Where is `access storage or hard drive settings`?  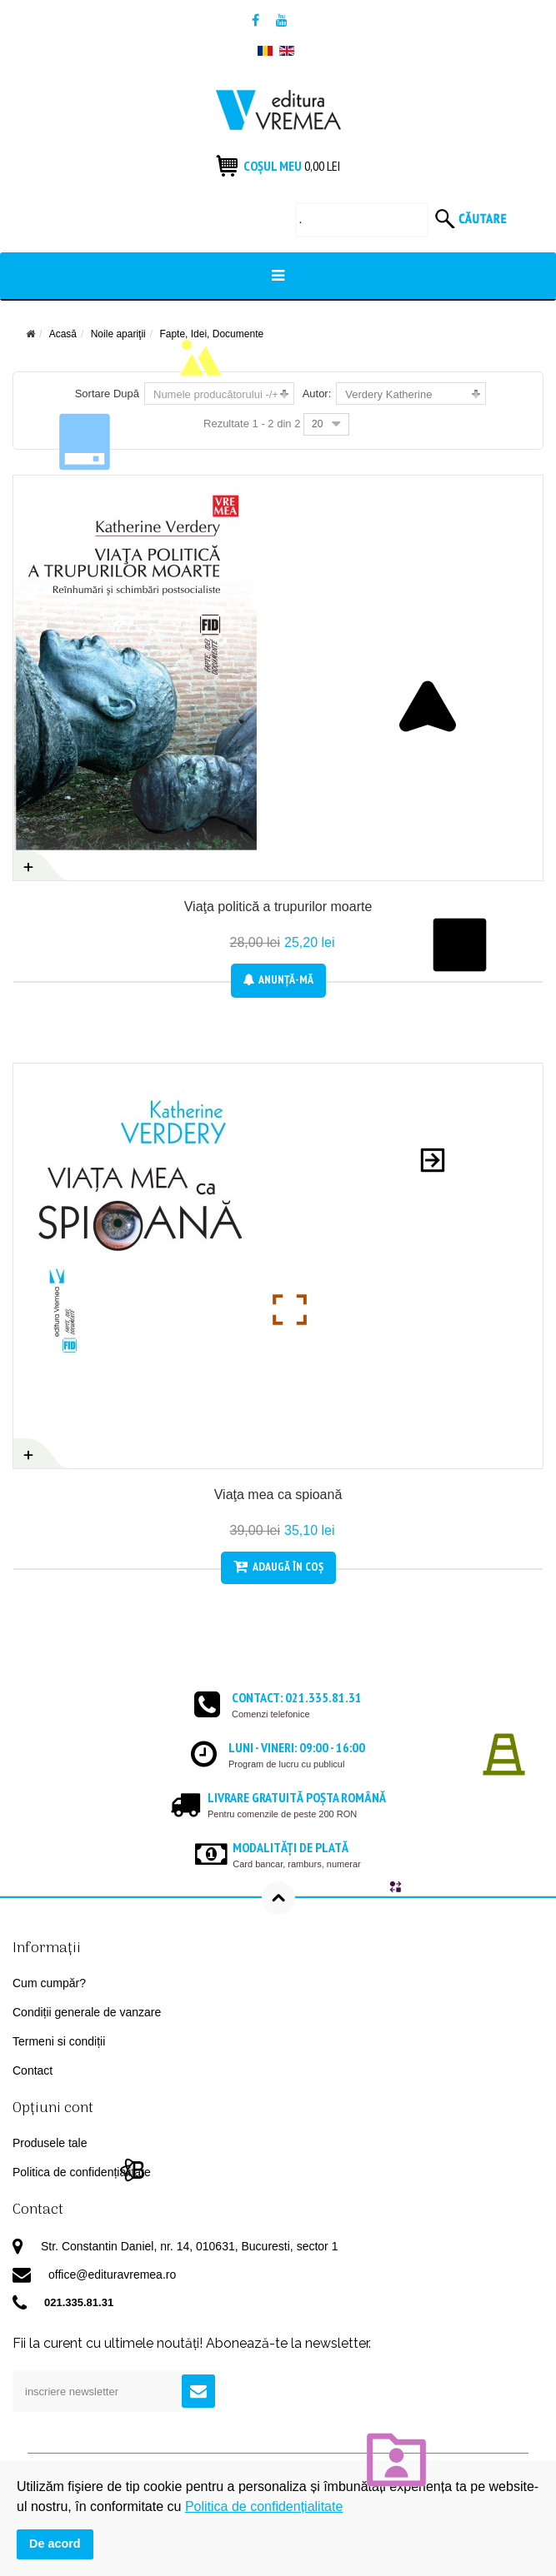 access storage or hard drive settings is located at coordinates (84, 441).